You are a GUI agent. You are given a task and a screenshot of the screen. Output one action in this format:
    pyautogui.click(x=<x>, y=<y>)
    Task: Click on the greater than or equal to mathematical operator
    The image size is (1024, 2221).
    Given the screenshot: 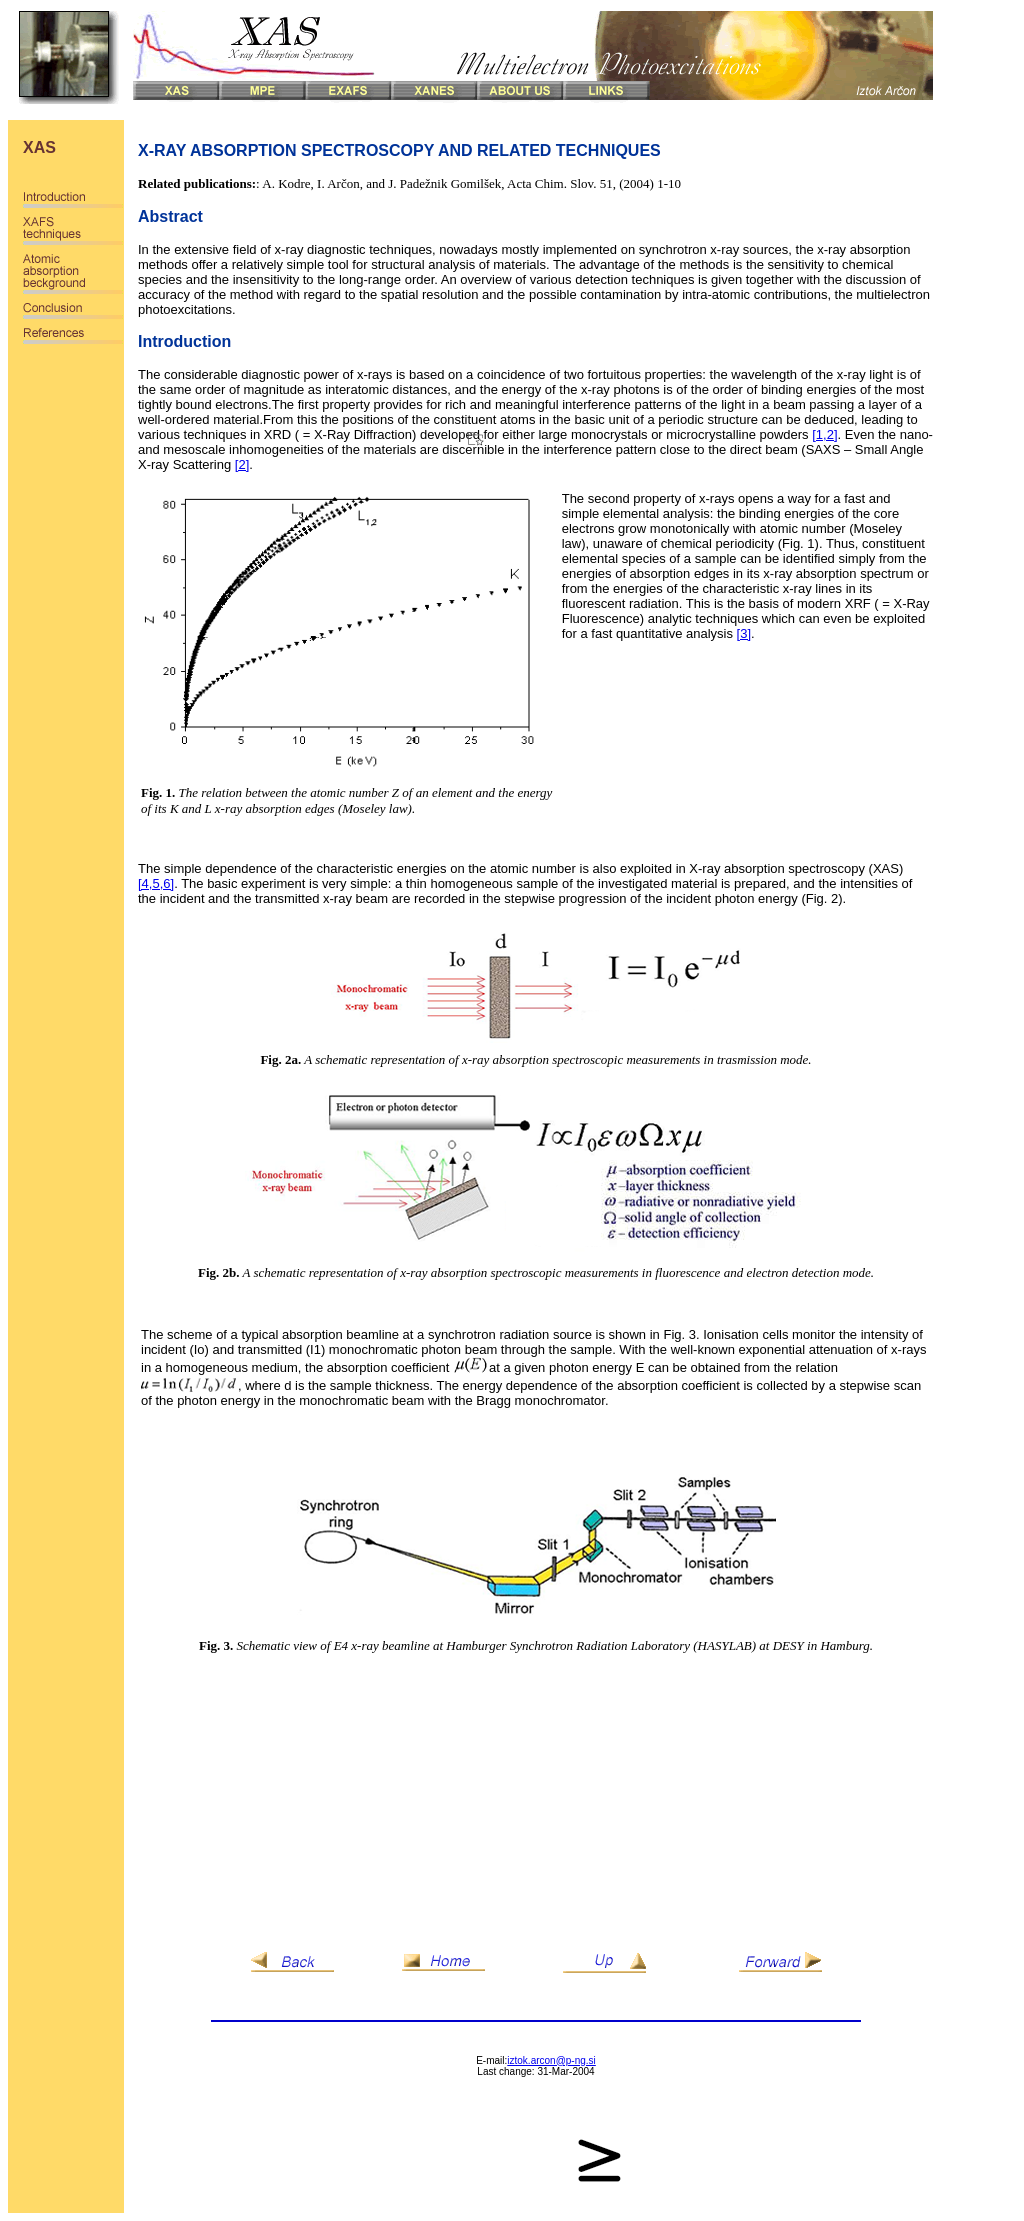 What is the action you would take?
    pyautogui.click(x=598, y=2161)
    